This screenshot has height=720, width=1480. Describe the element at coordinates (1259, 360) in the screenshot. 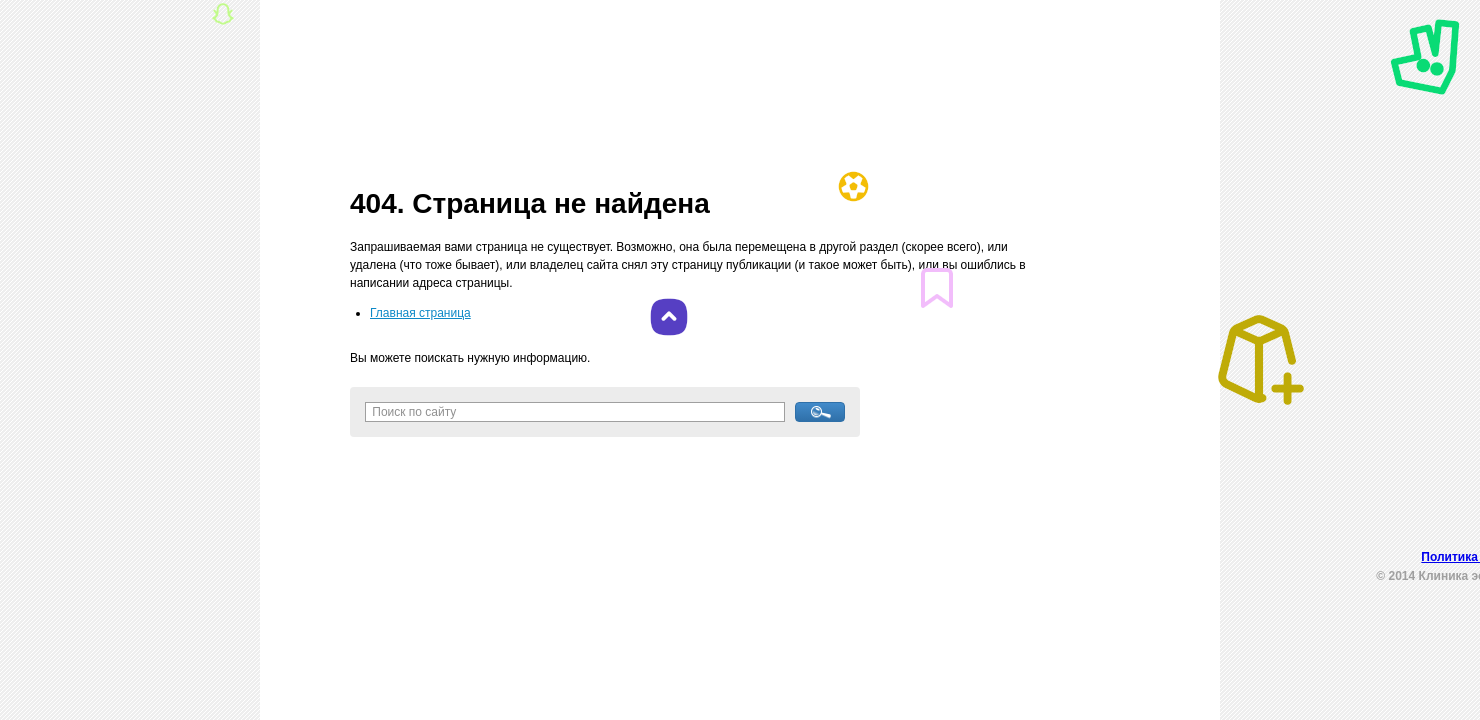

I see `add a new 3D object or model` at that location.